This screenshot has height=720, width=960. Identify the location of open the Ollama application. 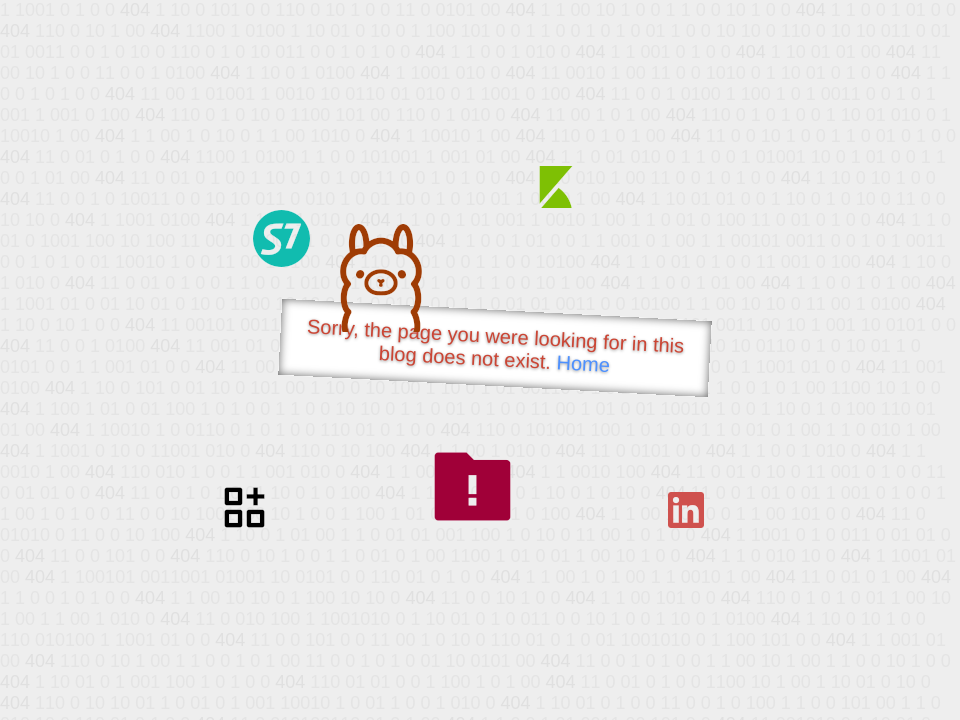
(381, 278).